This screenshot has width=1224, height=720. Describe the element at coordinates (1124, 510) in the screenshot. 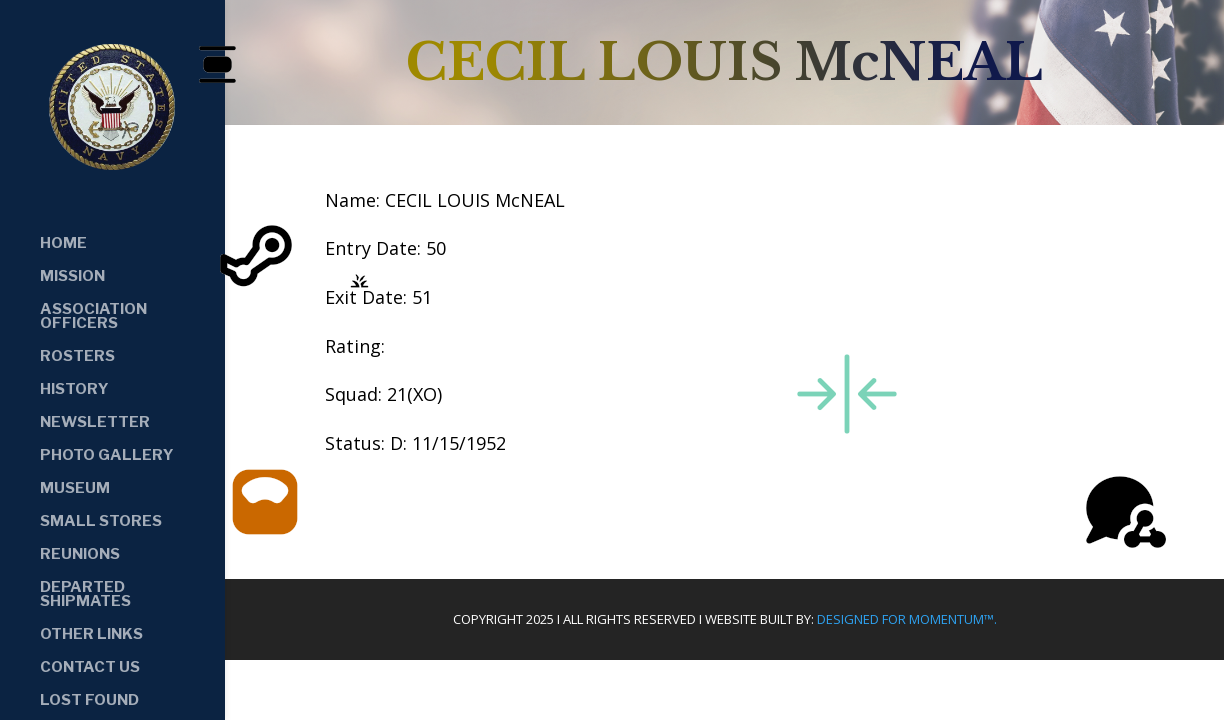

I see `view connected conversations or message threads` at that location.